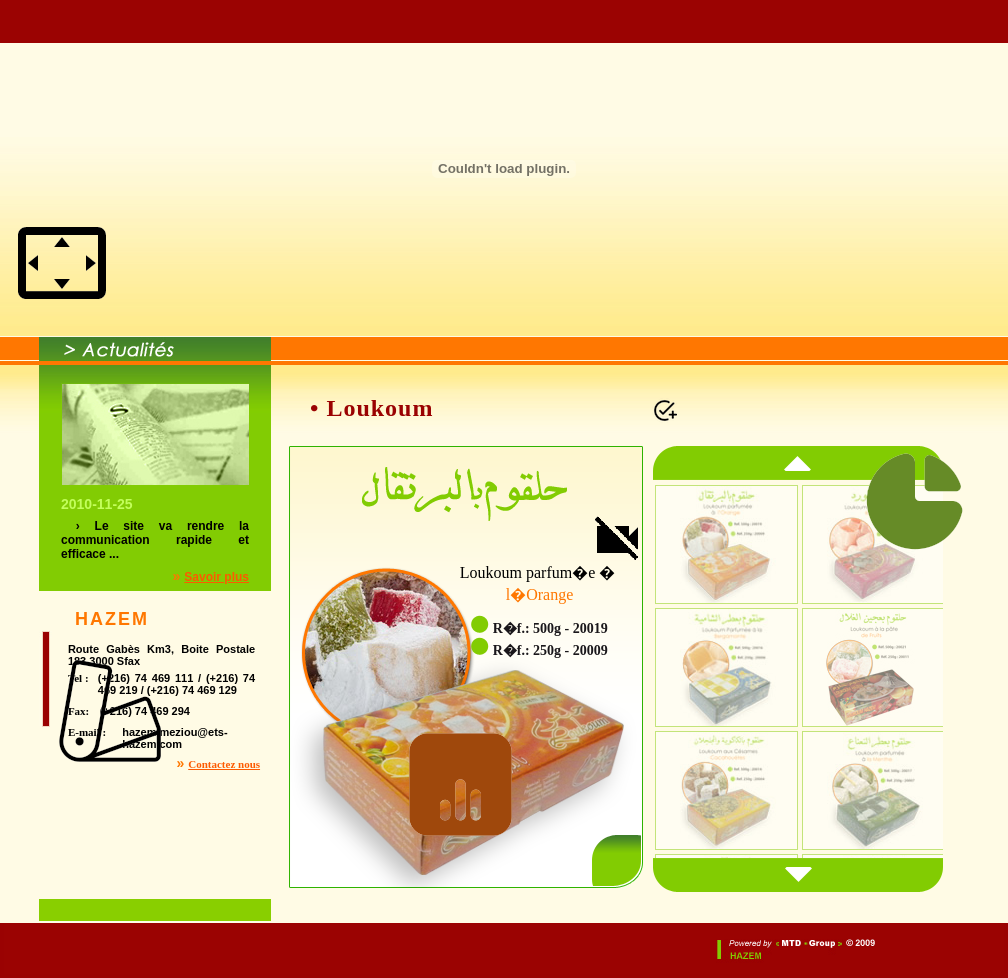 Image resolution: width=1008 pixels, height=978 pixels. I want to click on align content to bottom center of container, so click(460, 784).